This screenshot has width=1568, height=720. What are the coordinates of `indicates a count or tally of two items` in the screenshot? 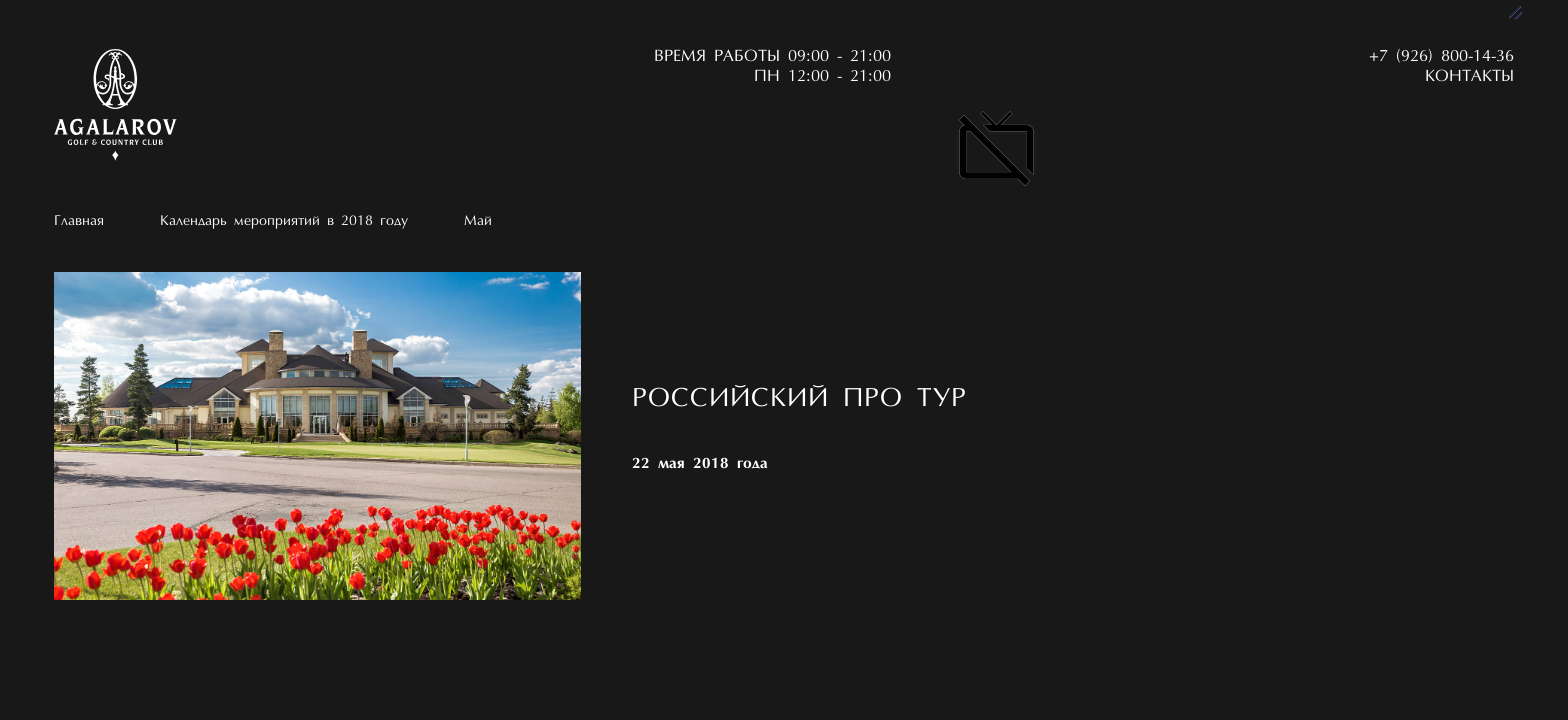 It's located at (1516, 13).